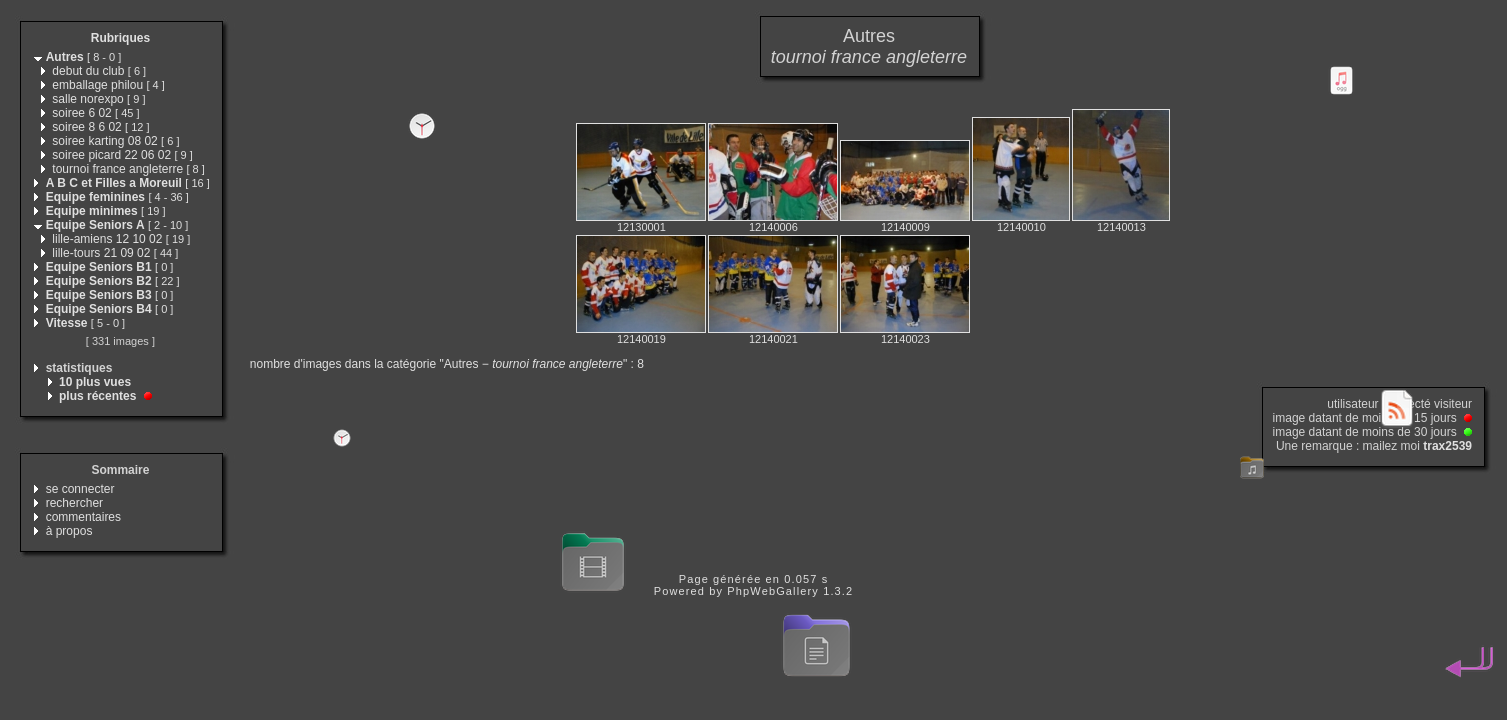 The image size is (1507, 720). What do you see at coordinates (422, 126) in the screenshot?
I see `access time and date administration settings` at bounding box center [422, 126].